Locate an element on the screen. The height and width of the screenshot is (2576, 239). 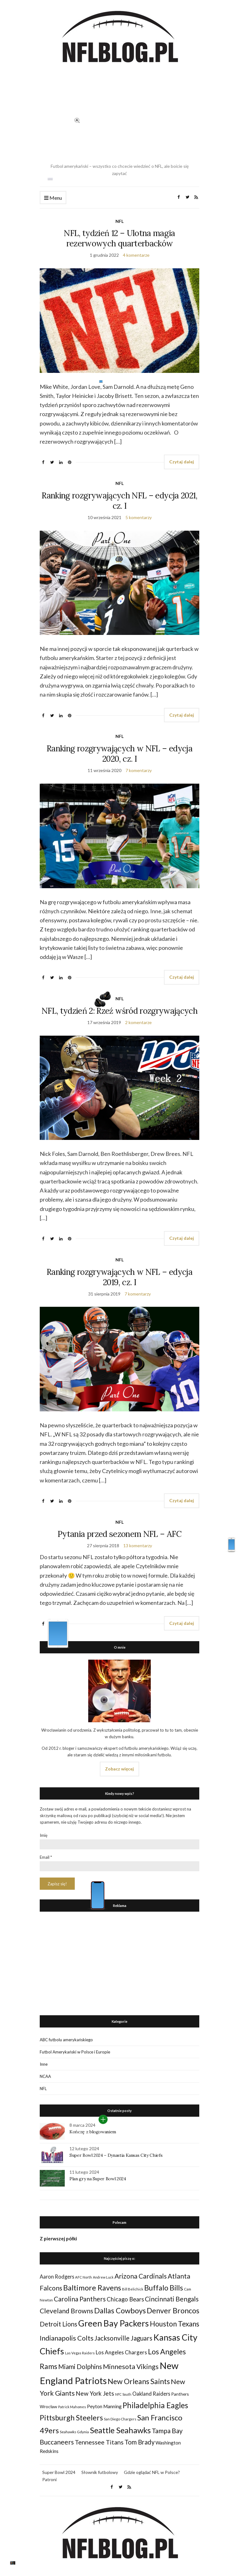
iPhone 12 mini device icon is located at coordinates (98, 1896).